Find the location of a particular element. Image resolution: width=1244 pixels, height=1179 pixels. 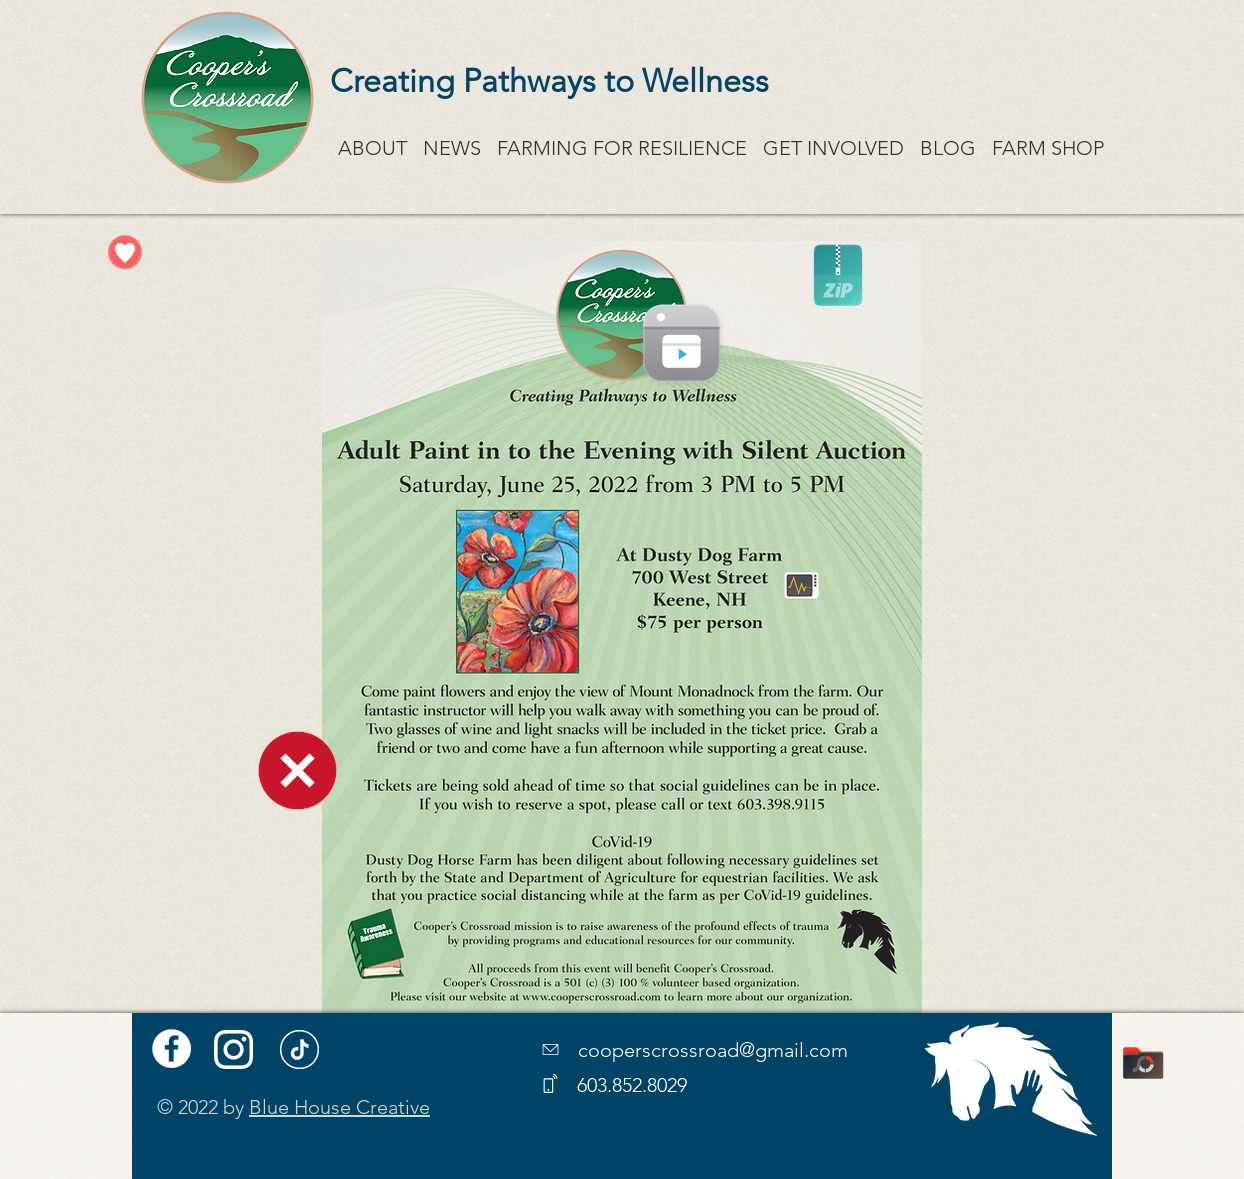

open photoscape application folder is located at coordinates (1143, 1064).